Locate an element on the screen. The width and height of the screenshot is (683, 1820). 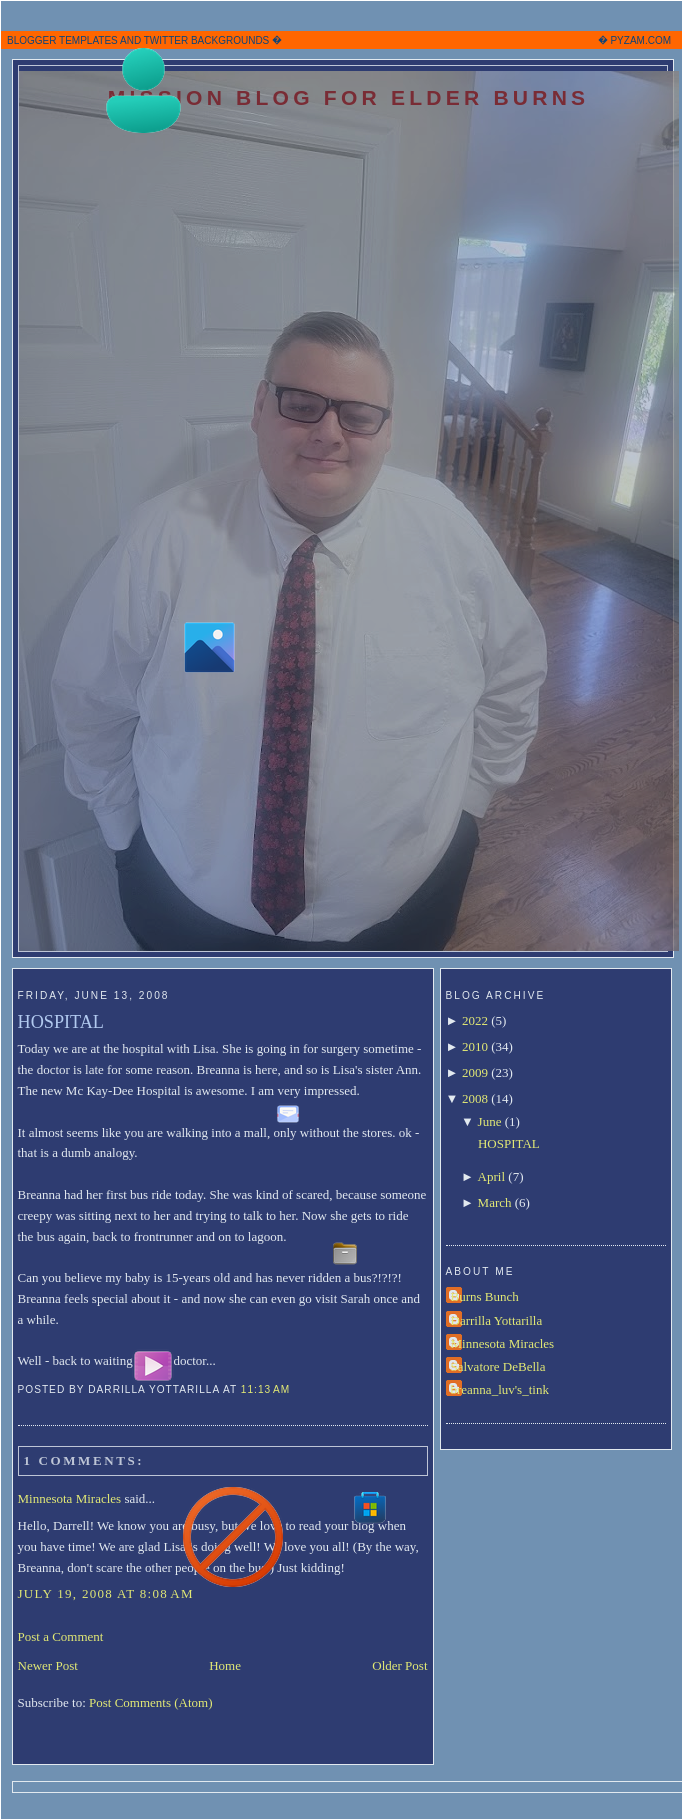
open the file manager application is located at coordinates (345, 1253).